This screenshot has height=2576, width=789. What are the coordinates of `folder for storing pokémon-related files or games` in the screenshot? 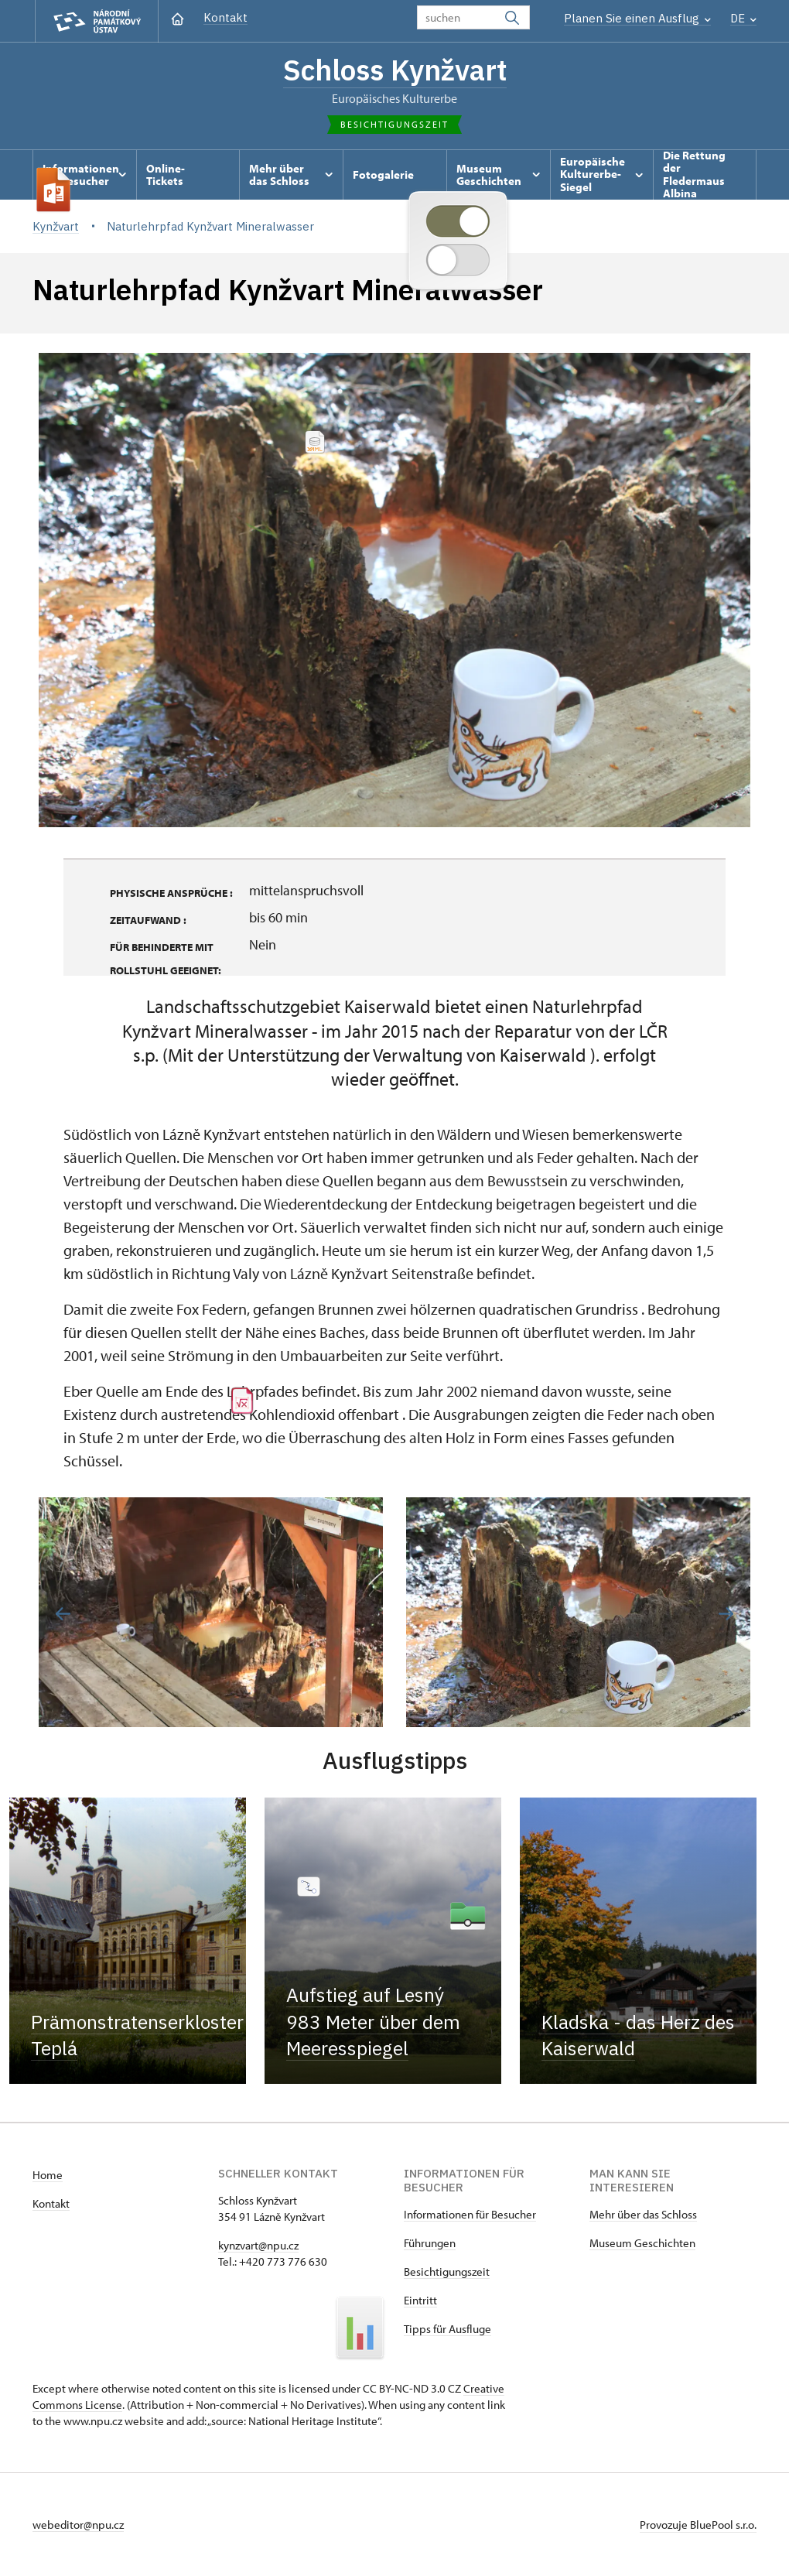 It's located at (467, 1917).